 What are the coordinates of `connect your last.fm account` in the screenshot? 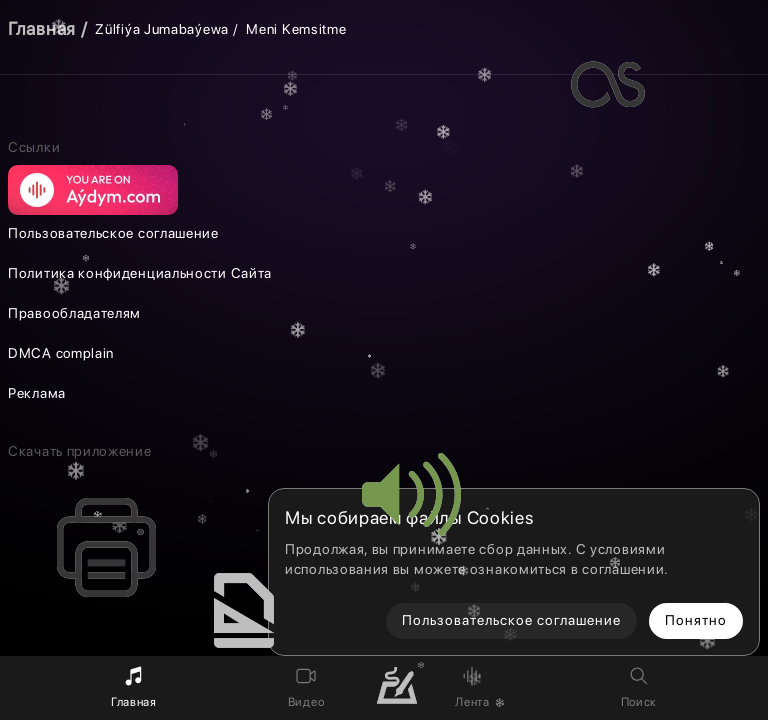 It's located at (608, 79).